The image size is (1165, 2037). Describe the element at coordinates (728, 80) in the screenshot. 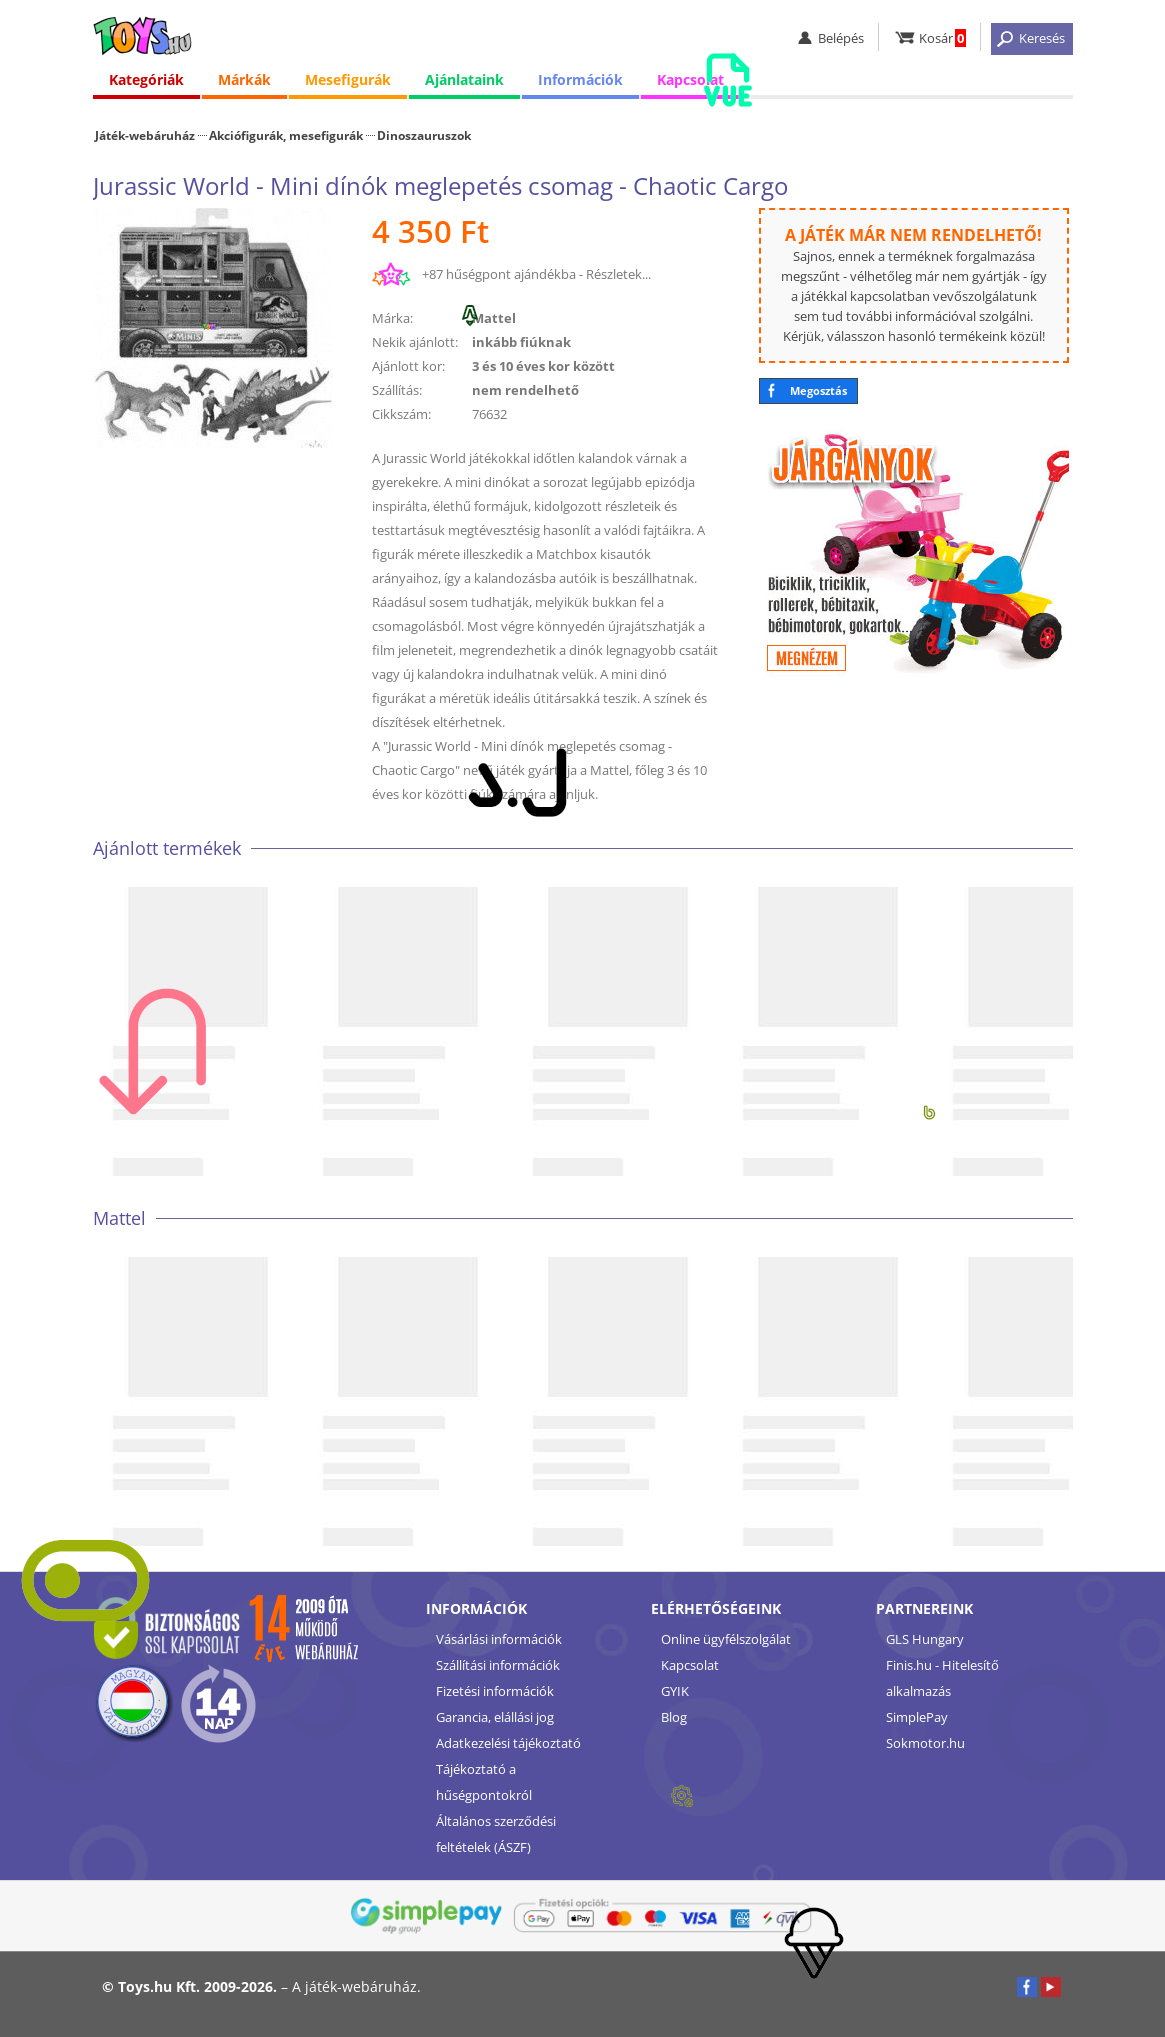

I see `vue.js file type indicator` at that location.